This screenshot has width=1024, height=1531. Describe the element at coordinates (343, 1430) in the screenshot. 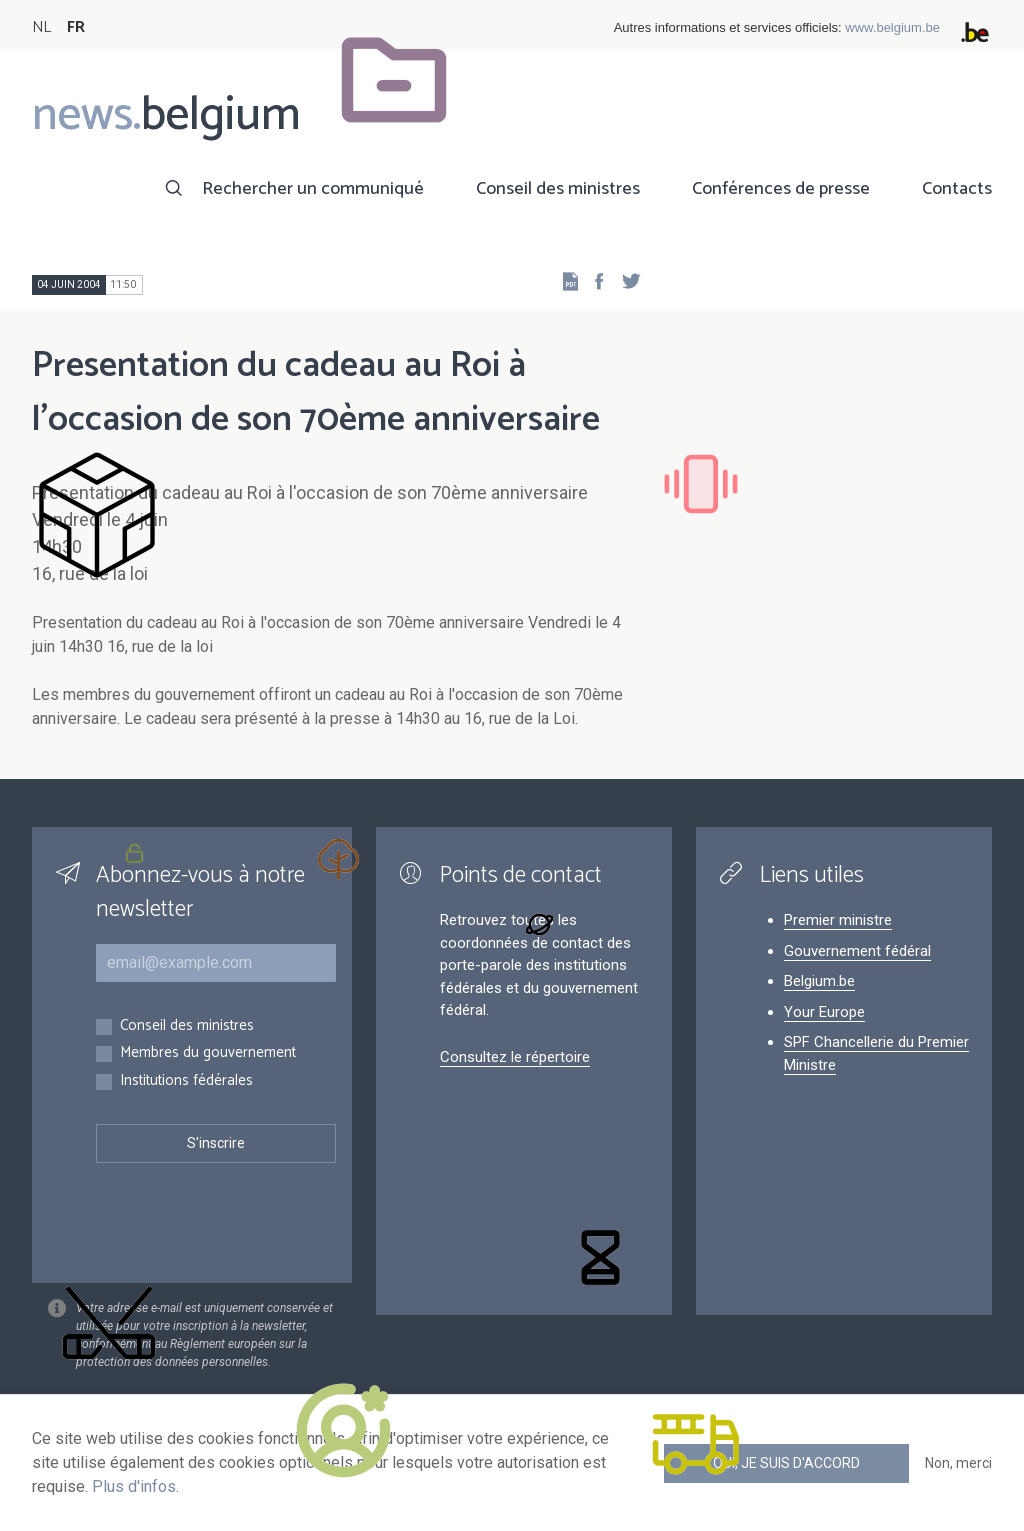

I see `access user profile settings` at that location.